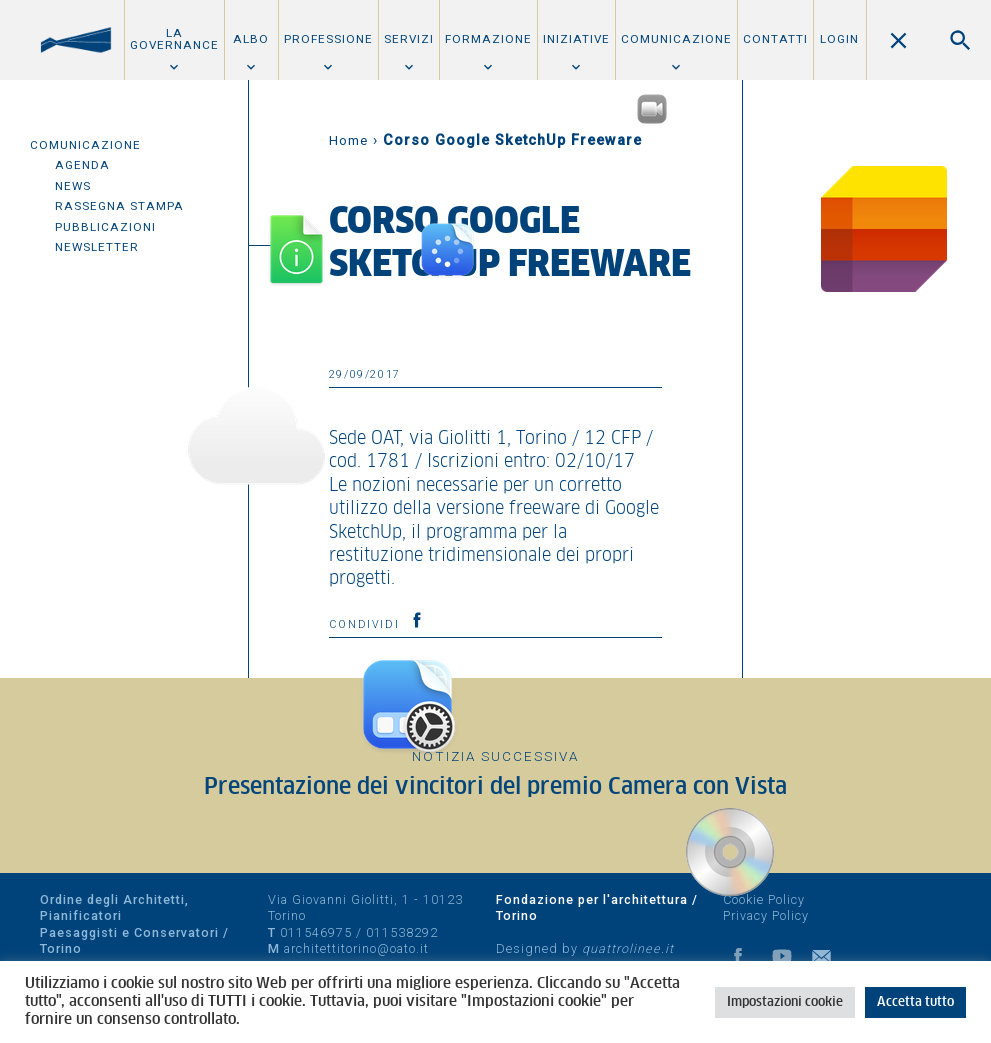  What do you see at coordinates (730, 852) in the screenshot?
I see `insert or eject optical disc media` at bounding box center [730, 852].